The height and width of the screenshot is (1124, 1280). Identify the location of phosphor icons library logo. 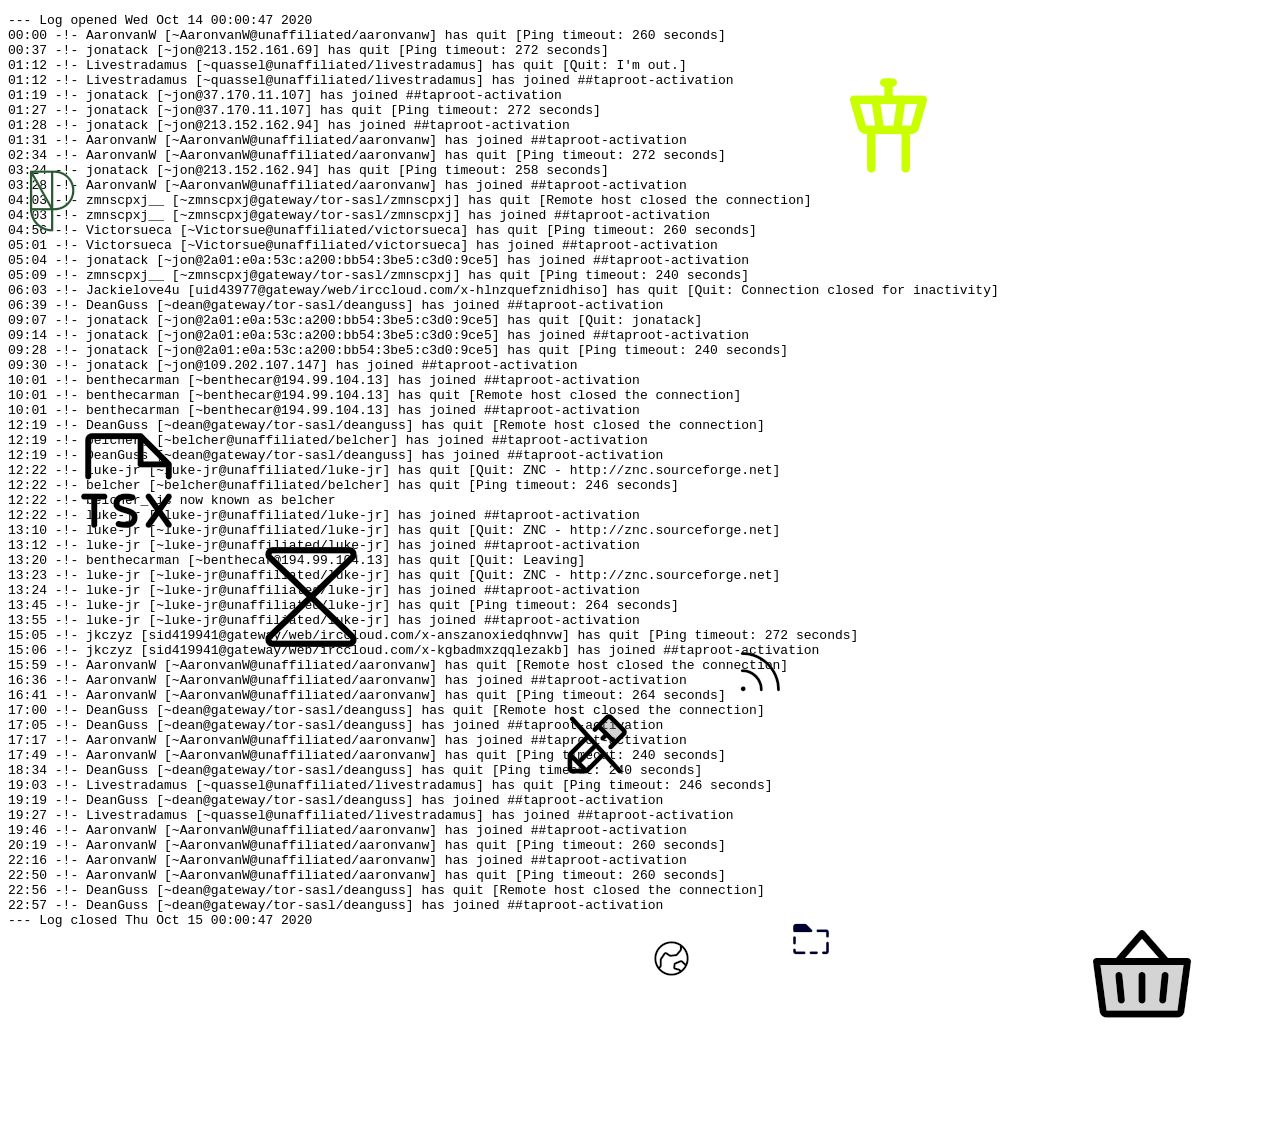
(47, 197).